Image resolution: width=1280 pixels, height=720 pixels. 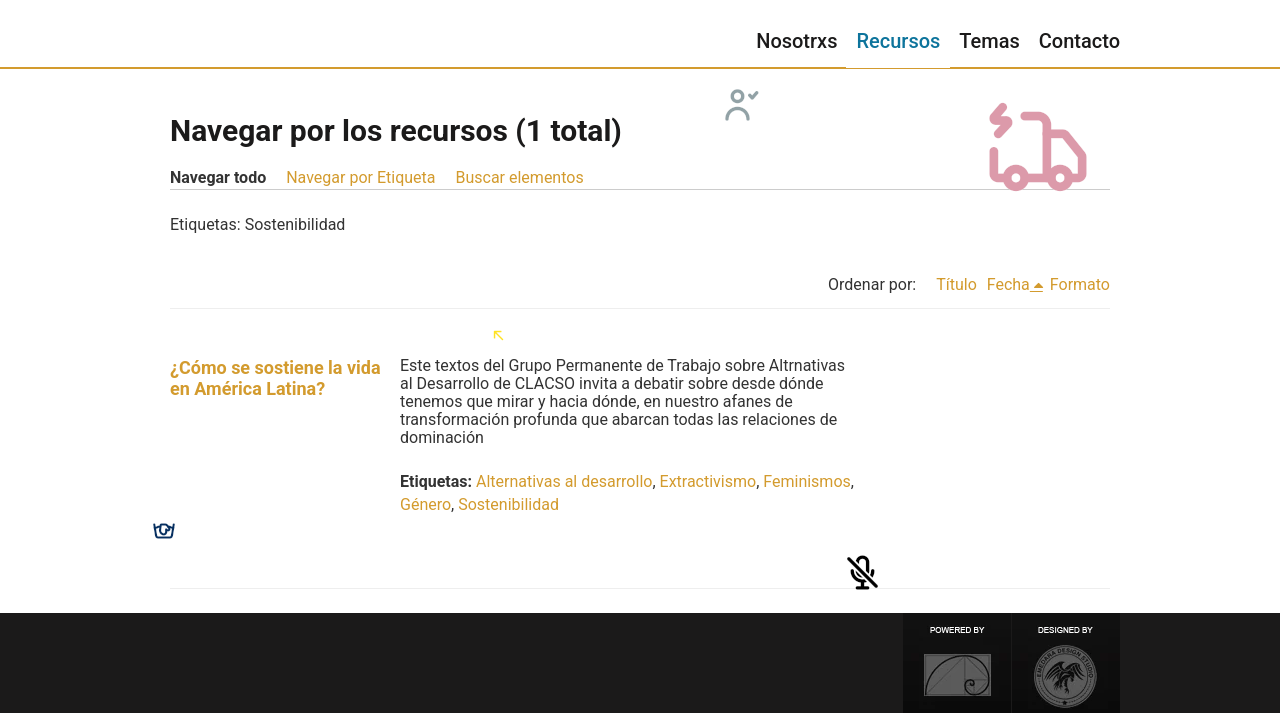 I want to click on navigate to parent folder or previous level, so click(x=498, y=335).